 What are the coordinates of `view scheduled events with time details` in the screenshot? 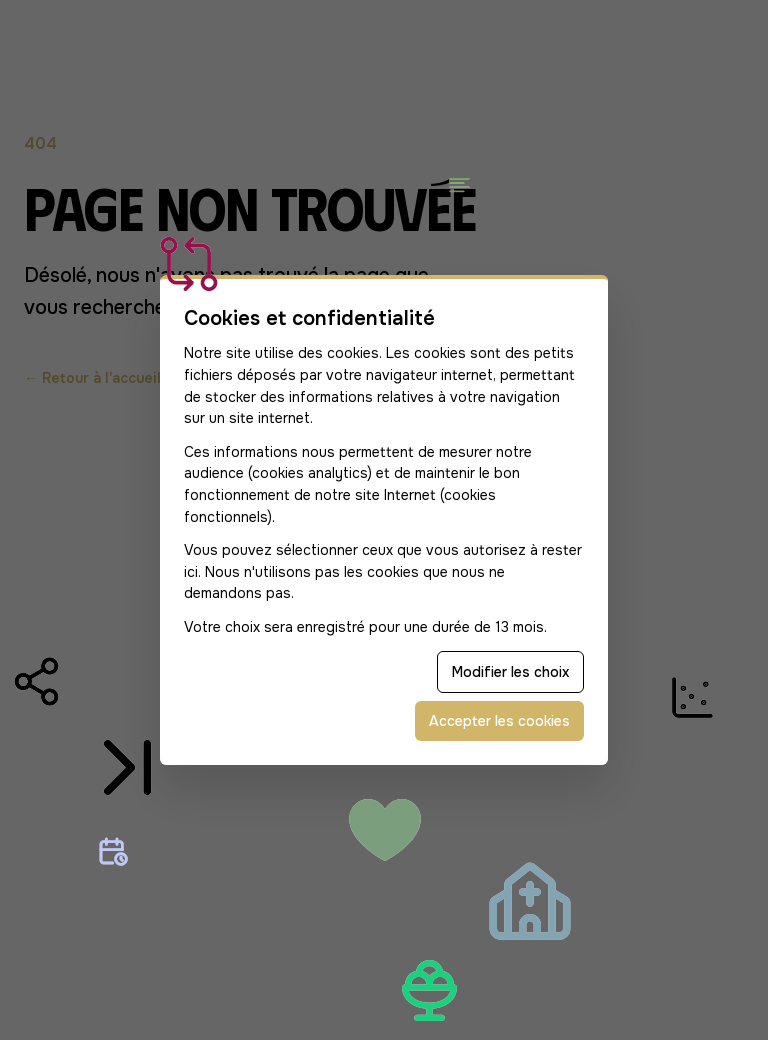 It's located at (113, 851).